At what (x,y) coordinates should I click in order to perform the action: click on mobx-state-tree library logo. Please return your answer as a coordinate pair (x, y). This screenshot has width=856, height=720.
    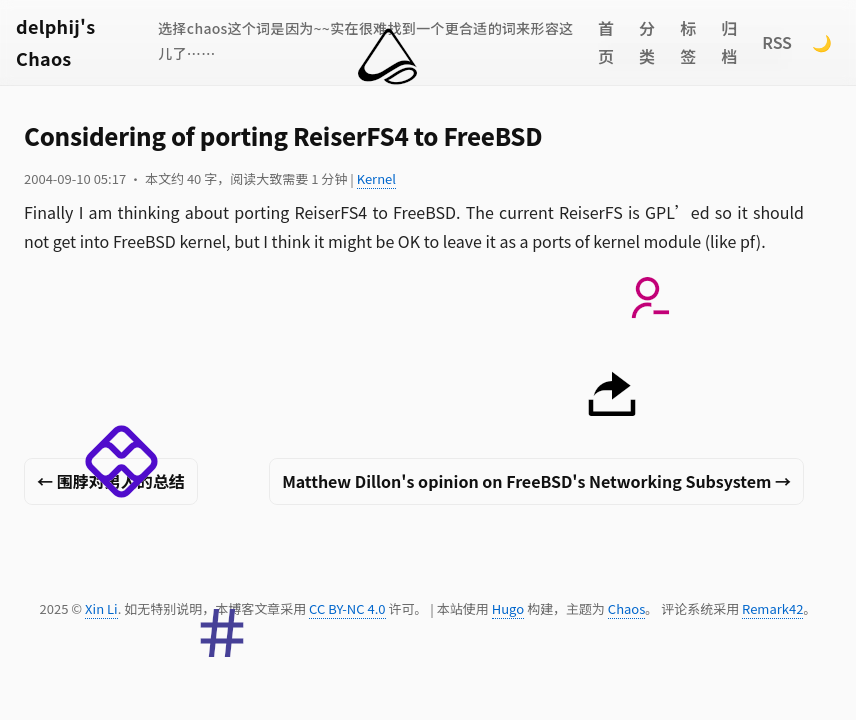
    Looking at the image, I should click on (387, 56).